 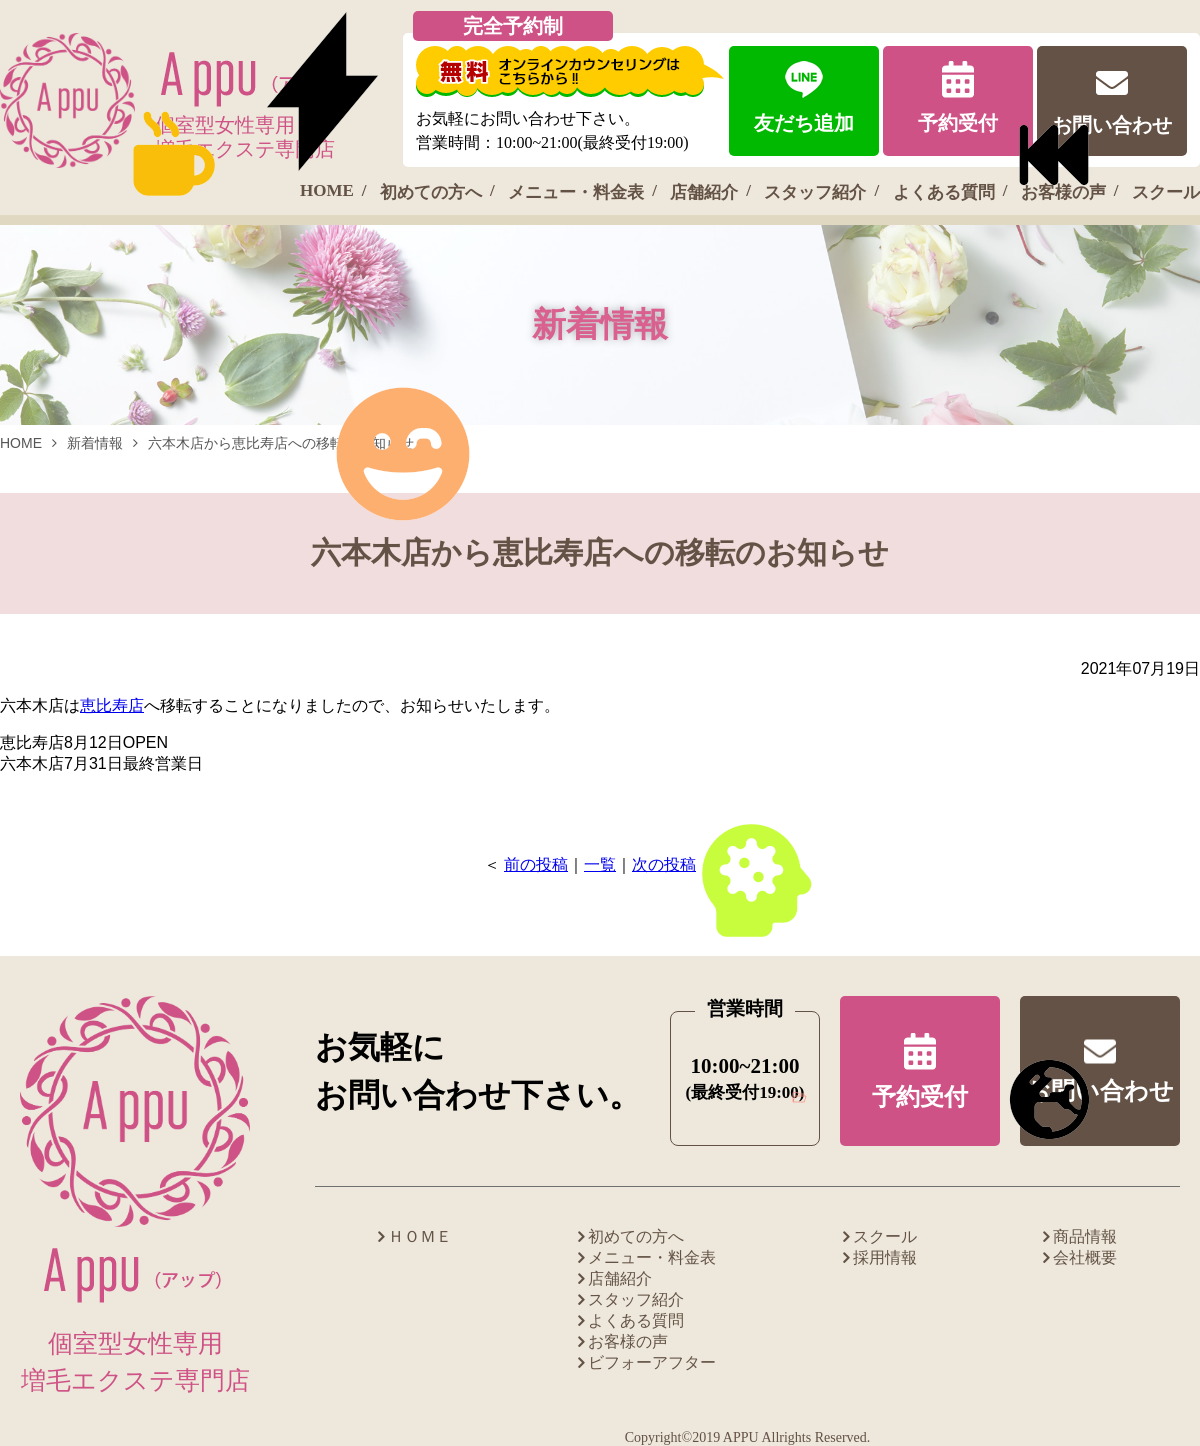 What do you see at coordinates (1049, 1099) in the screenshot?
I see `switch to international or global settings` at bounding box center [1049, 1099].